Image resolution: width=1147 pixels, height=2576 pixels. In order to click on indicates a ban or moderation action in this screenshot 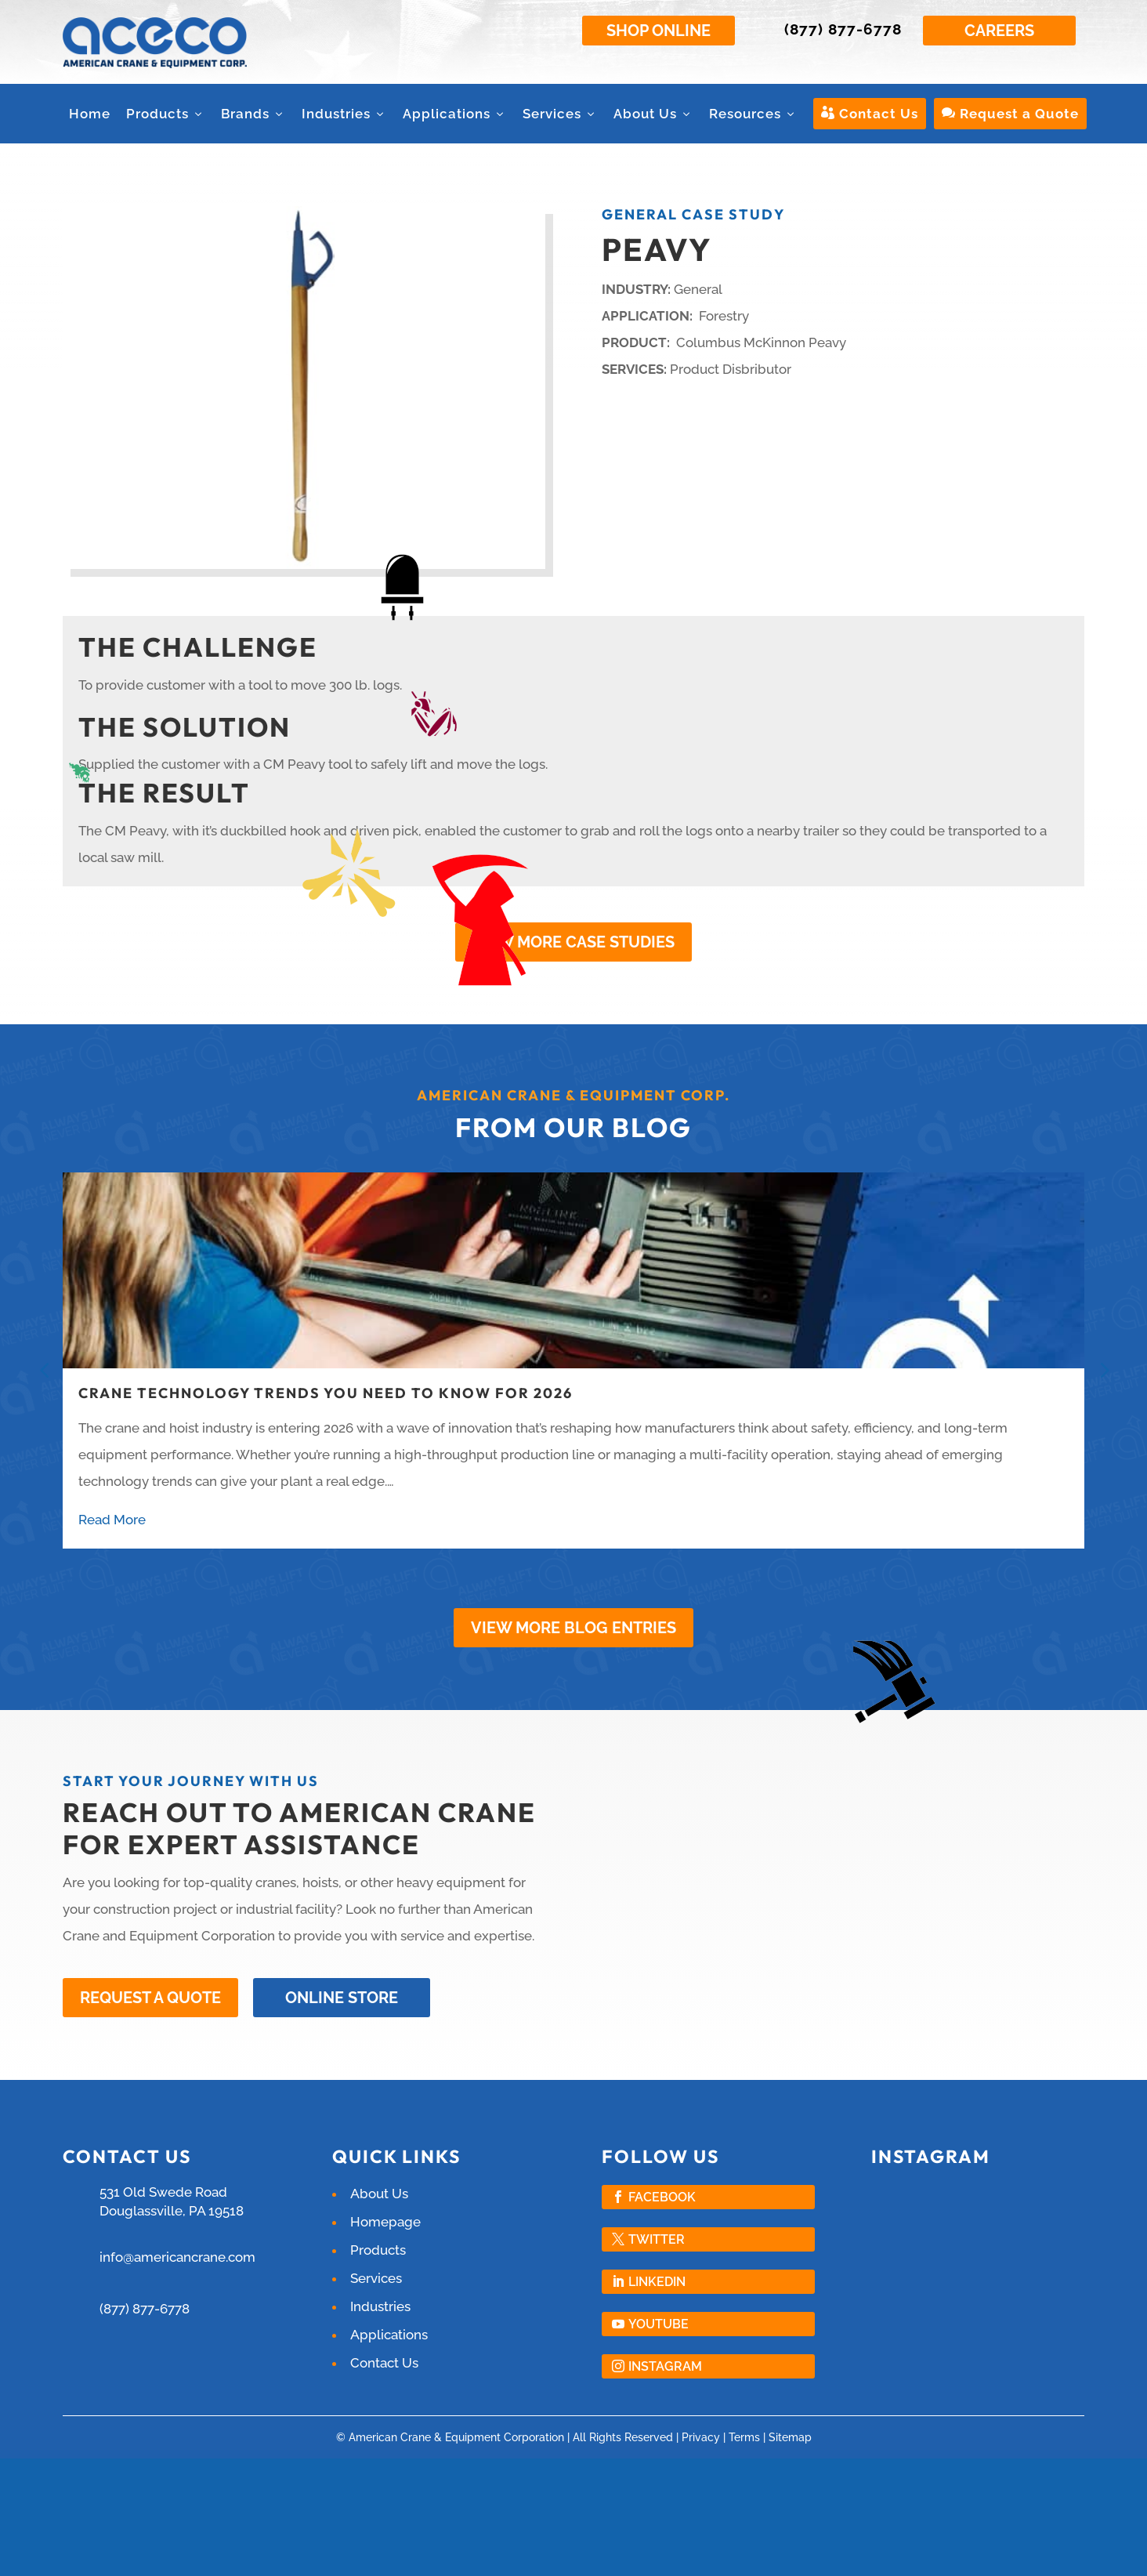, I will do `click(895, 1683)`.